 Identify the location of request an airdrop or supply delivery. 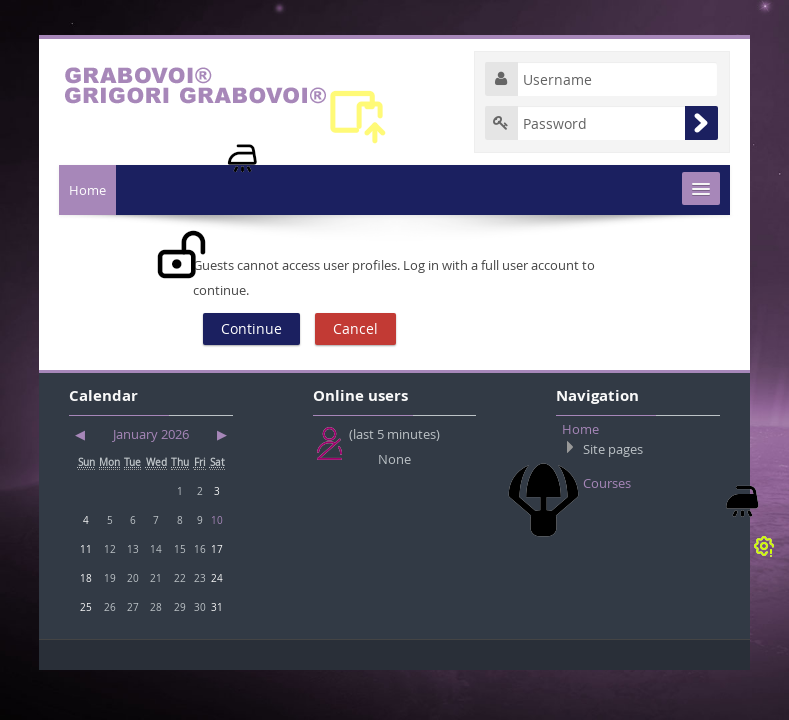
(543, 501).